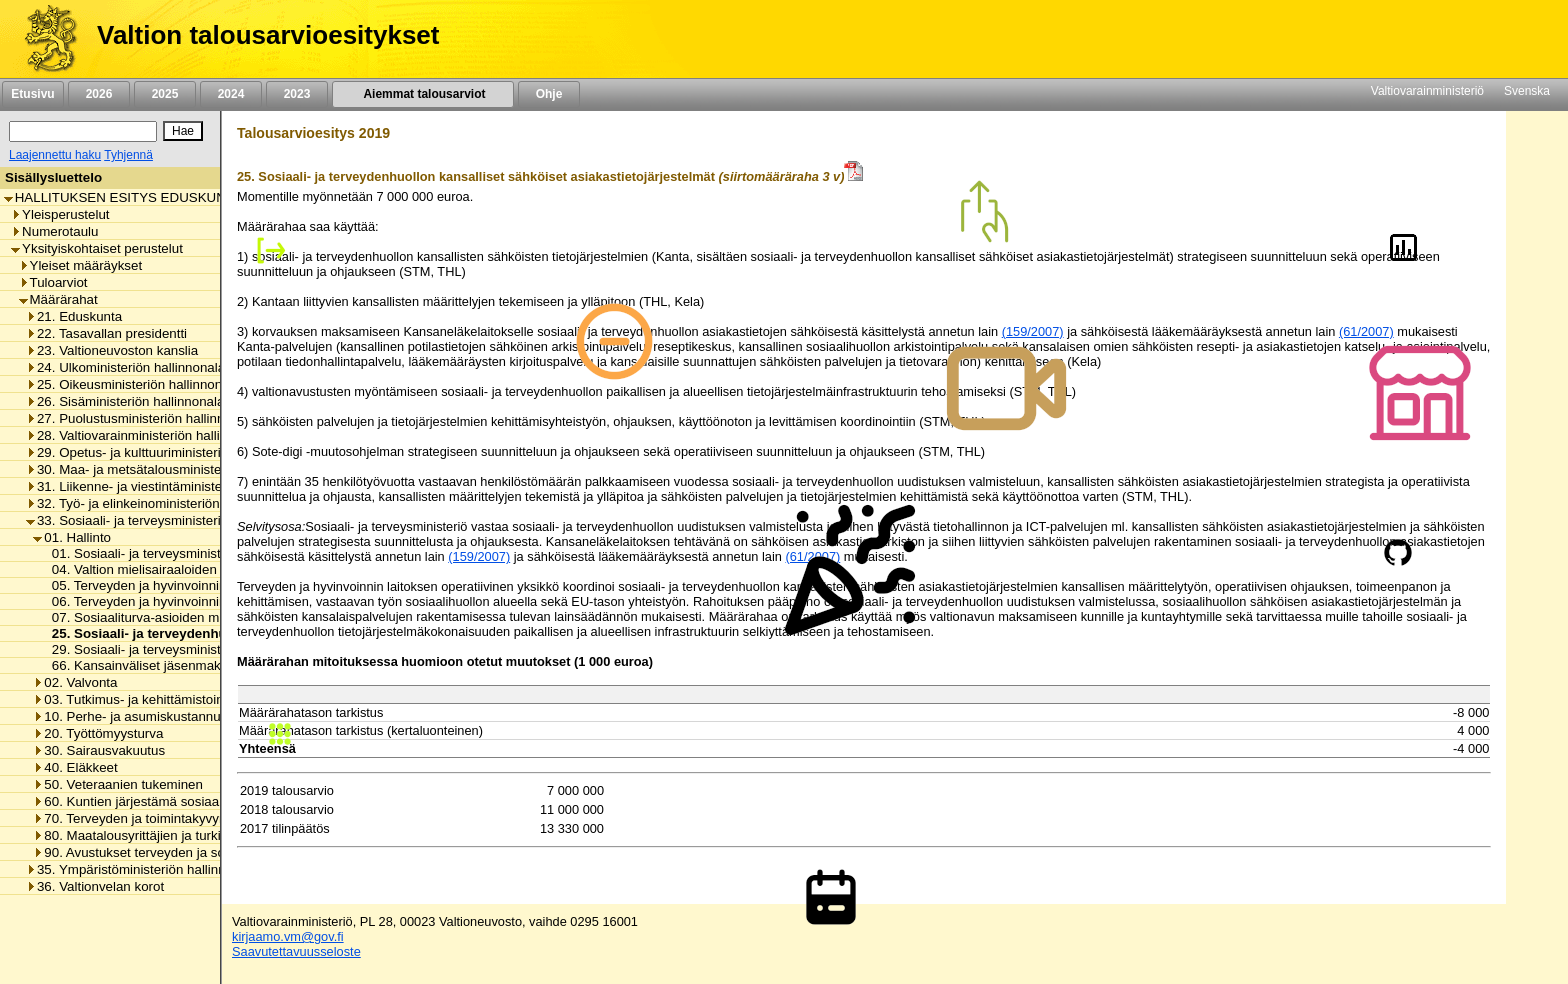  I want to click on open the dial pad or number input, so click(280, 734).